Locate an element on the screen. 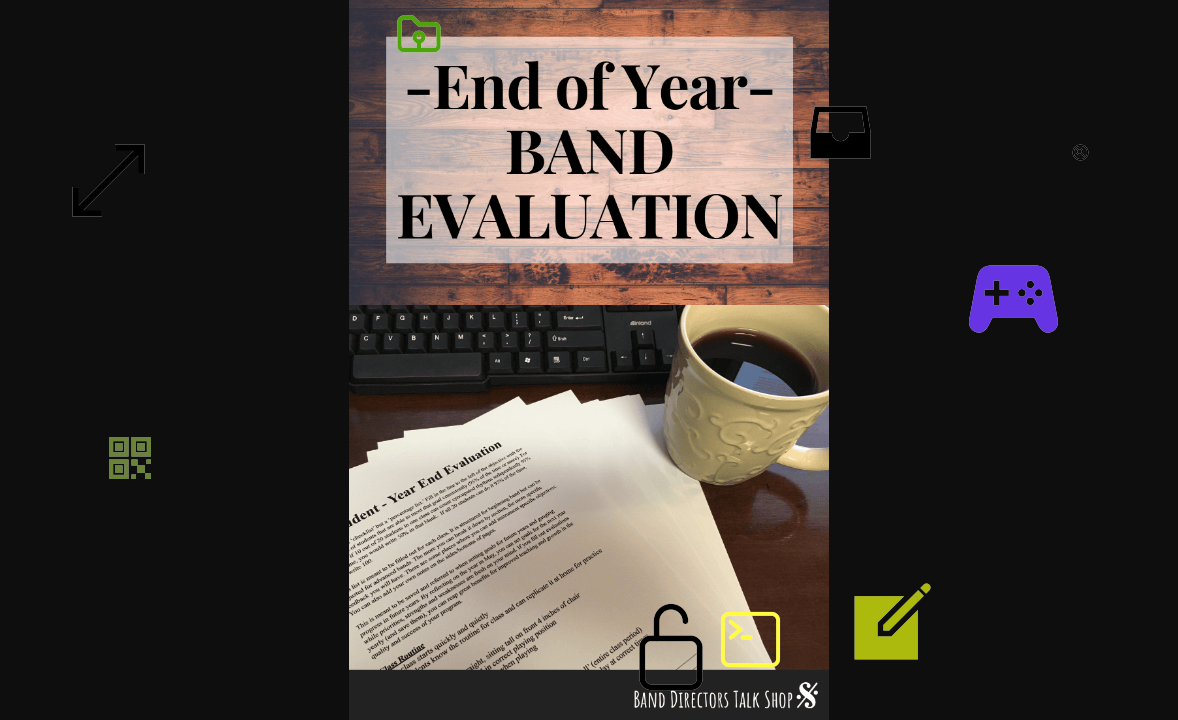 This screenshot has height=720, width=1178. scan or generate a QR code is located at coordinates (130, 458).